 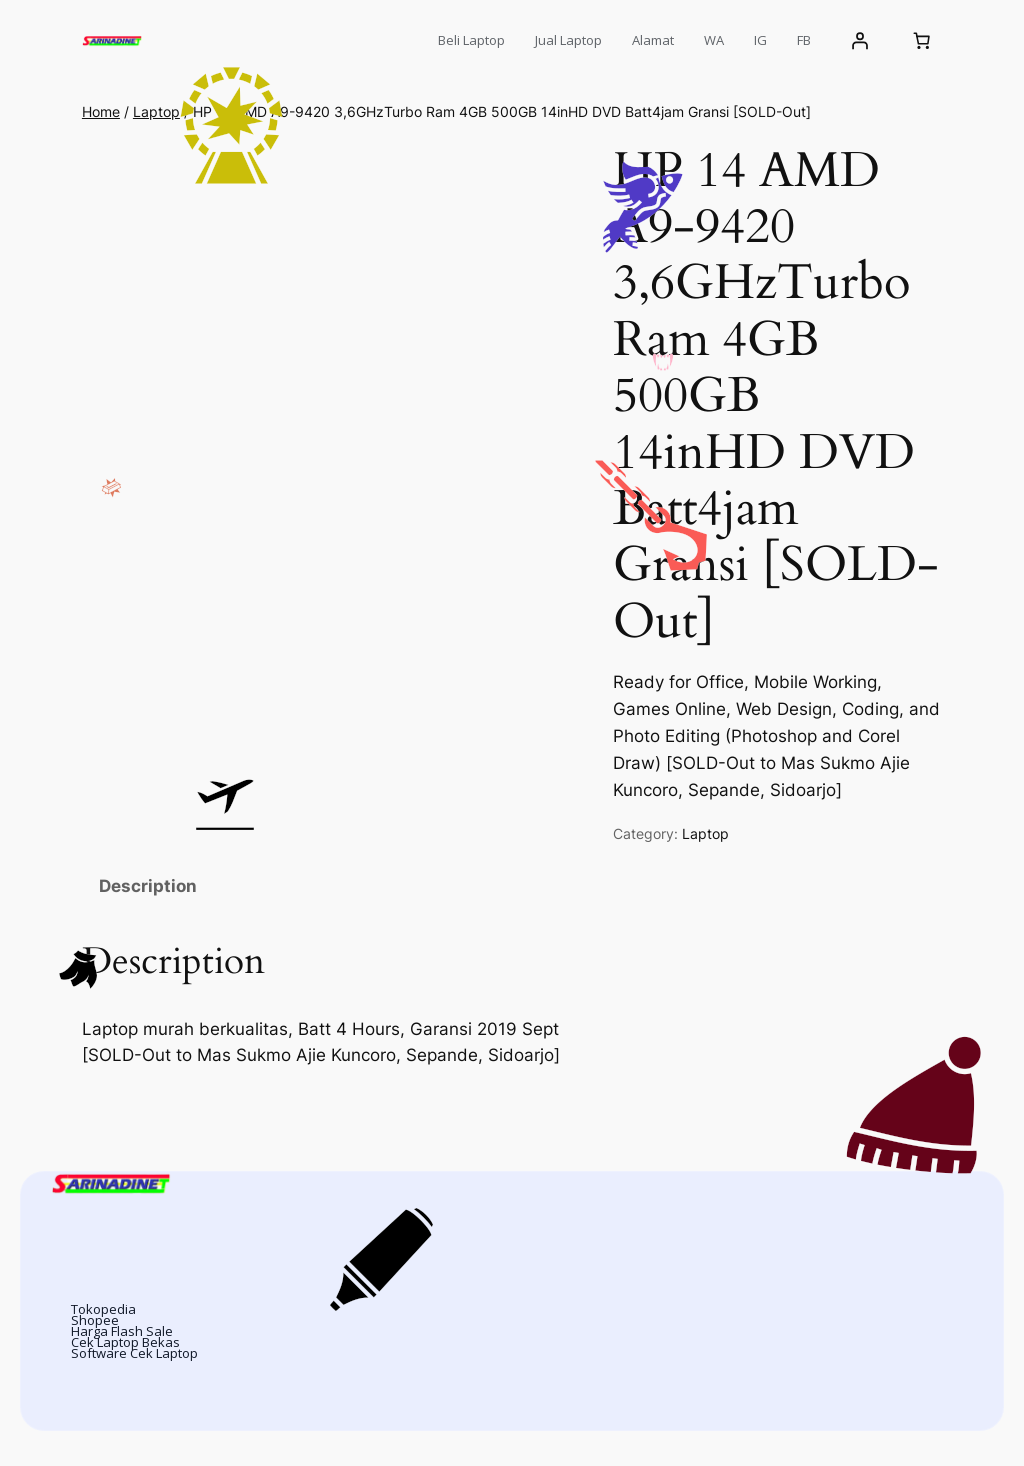 I want to click on equip meat hook weapon or tool, so click(x=651, y=516).